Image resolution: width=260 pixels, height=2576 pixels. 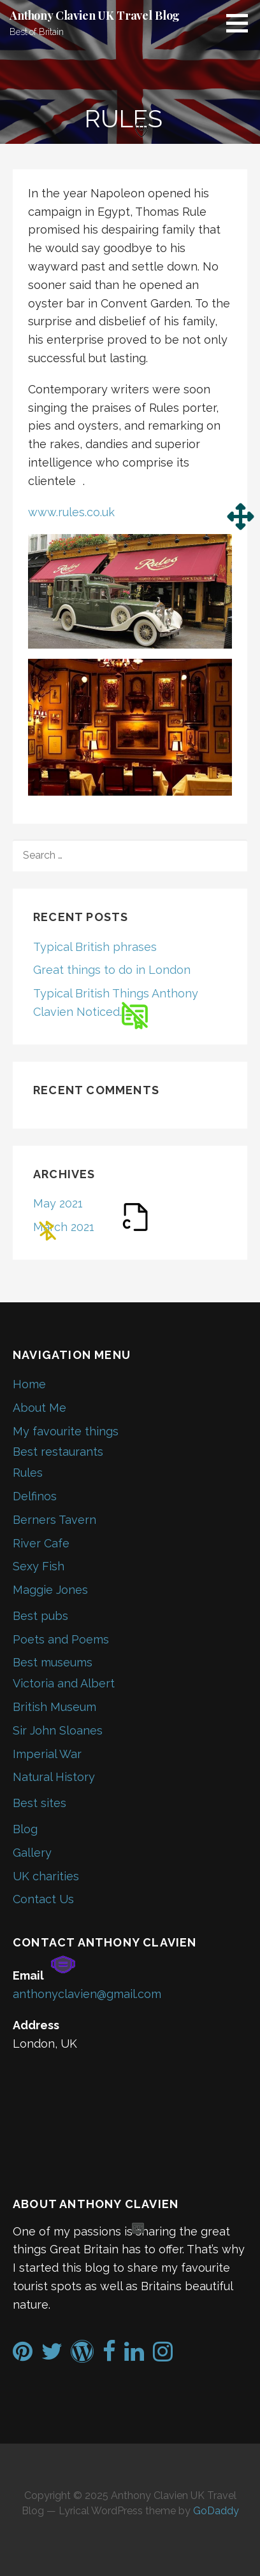 I want to click on certificate or credential is unavailable, so click(x=134, y=1015).